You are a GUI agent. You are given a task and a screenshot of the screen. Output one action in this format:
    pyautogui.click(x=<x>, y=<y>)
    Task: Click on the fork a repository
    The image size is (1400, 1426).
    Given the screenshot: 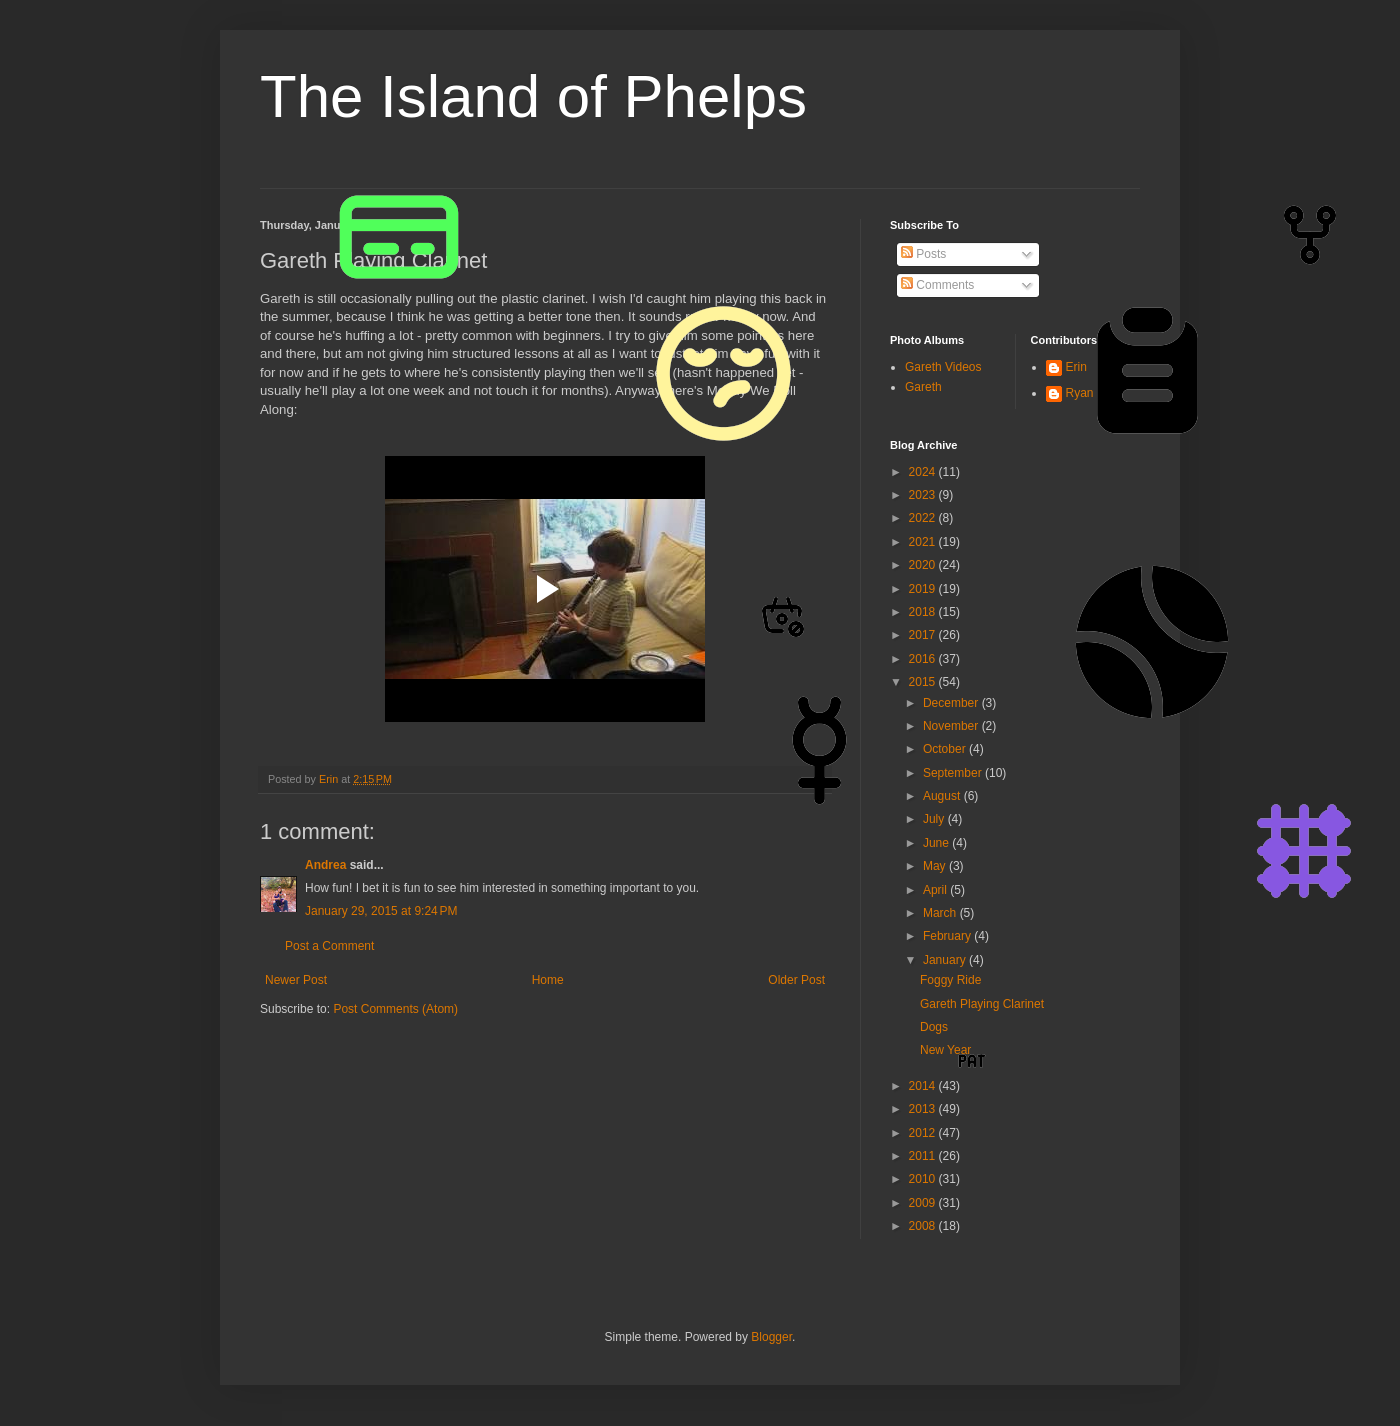 What is the action you would take?
    pyautogui.click(x=1310, y=235)
    